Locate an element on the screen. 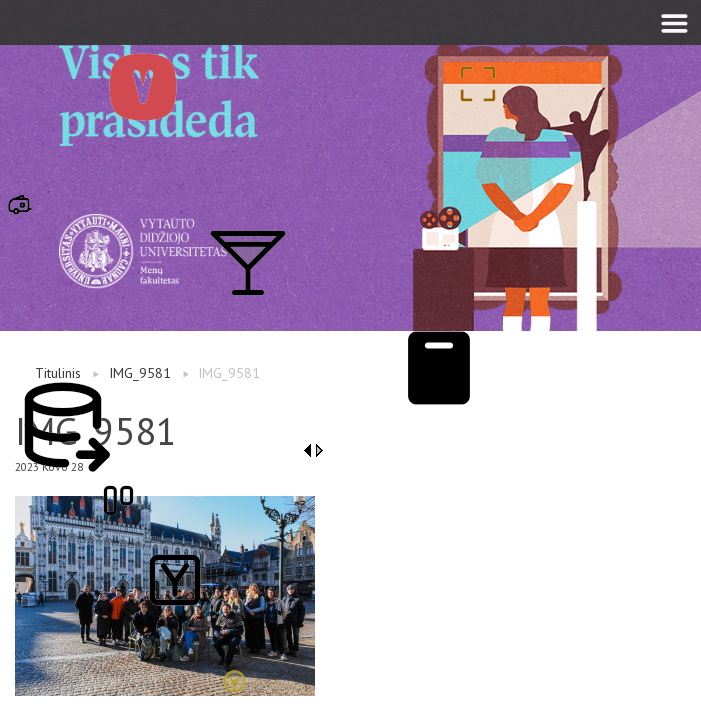 The image size is (701, 720). switch to card view layout is located at coordinates (118, 500).